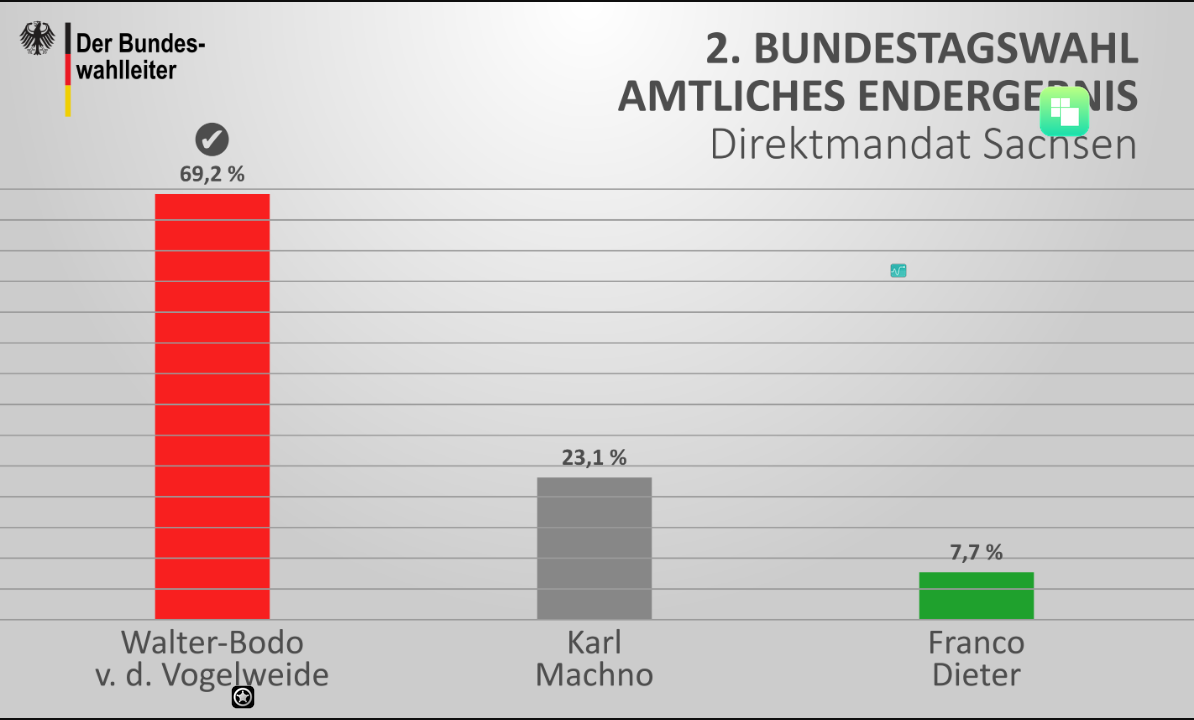 The image size is (1194, 720). I want to click on open psensor temperature monitoring app, so click(898, 270).